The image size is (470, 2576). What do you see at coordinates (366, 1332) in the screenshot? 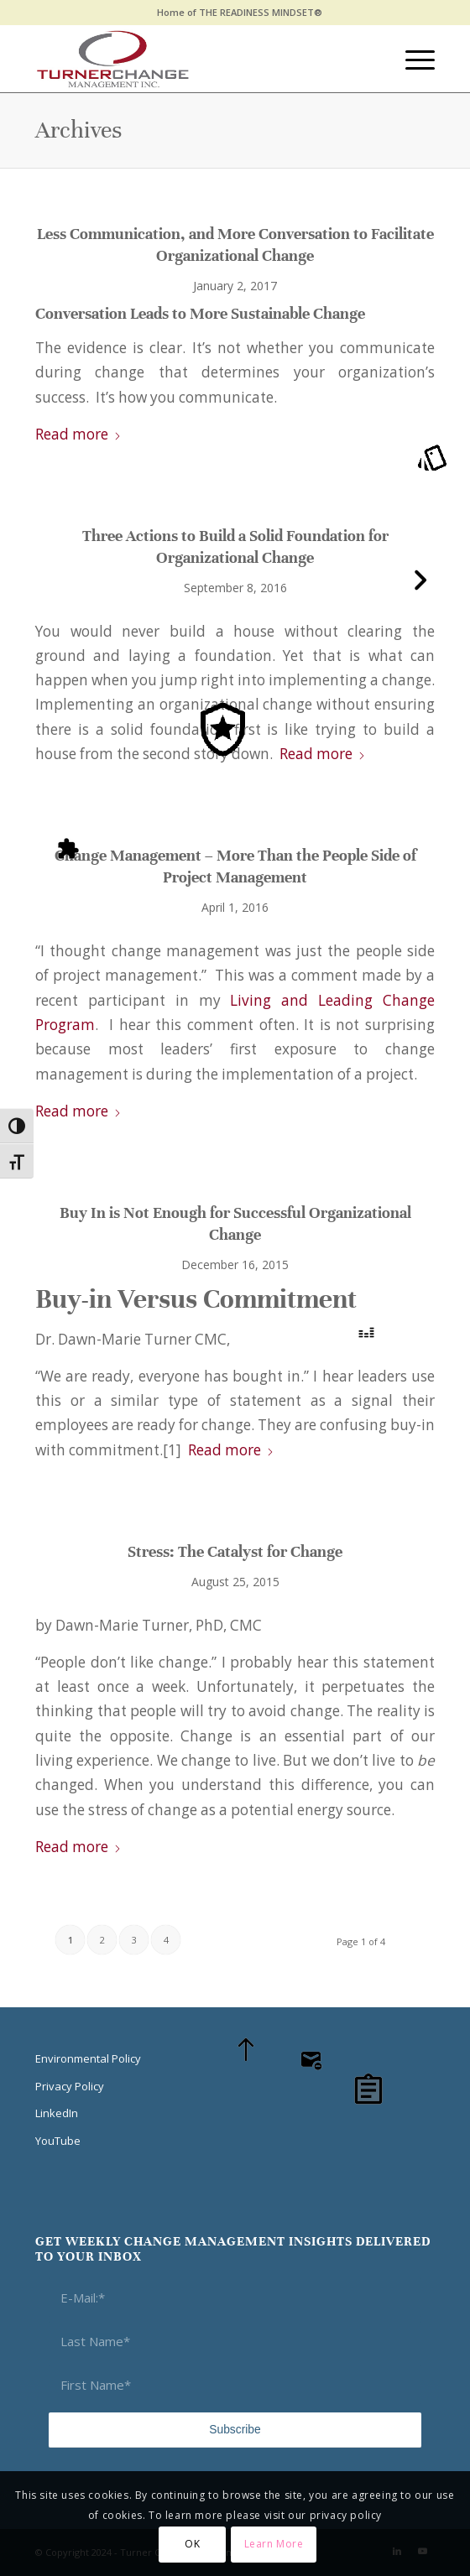
I see `adjust audio equalizer settings` at bounding box center [366, 1332].